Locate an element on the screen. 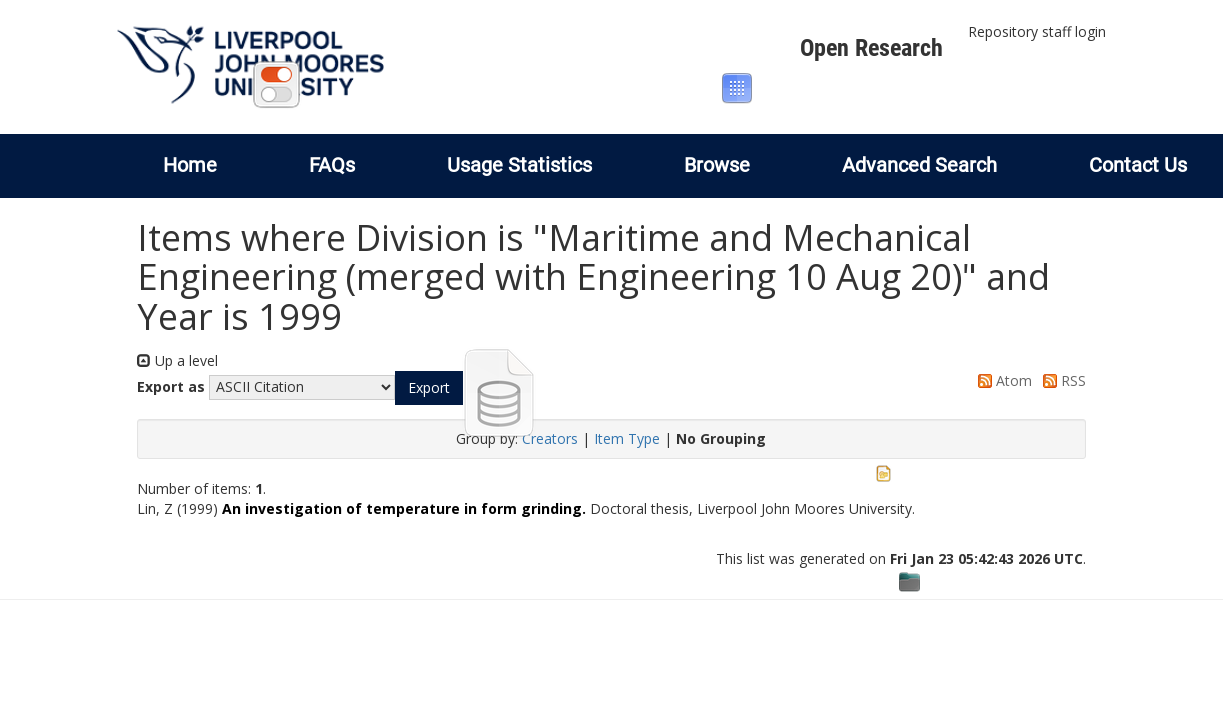  open the app drawer or launcher is located at coordinates (737, 88).